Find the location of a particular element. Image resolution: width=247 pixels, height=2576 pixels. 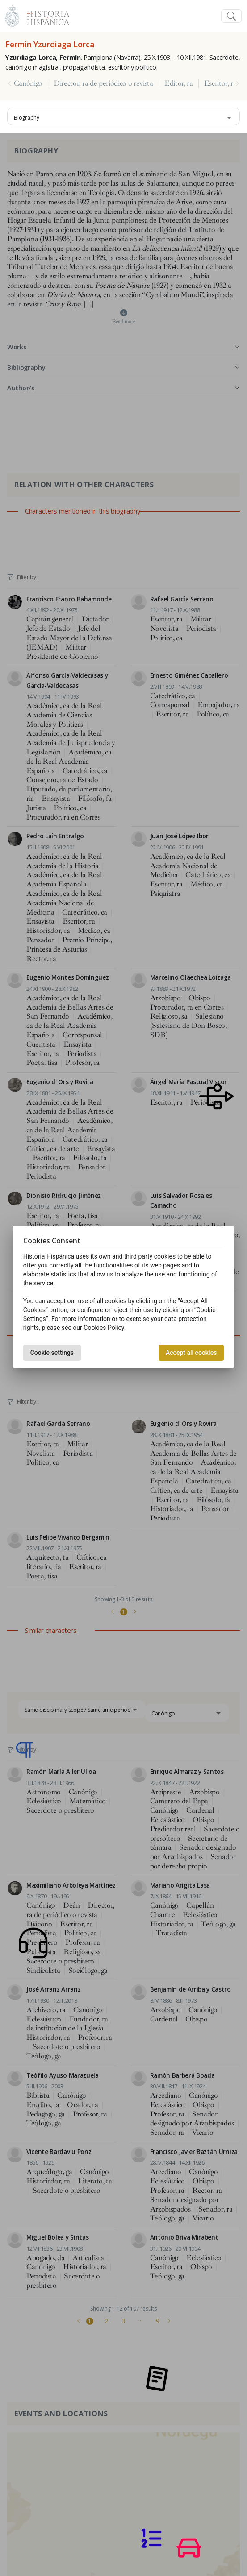

connect a usb device is located at coordinates (216, 1096).